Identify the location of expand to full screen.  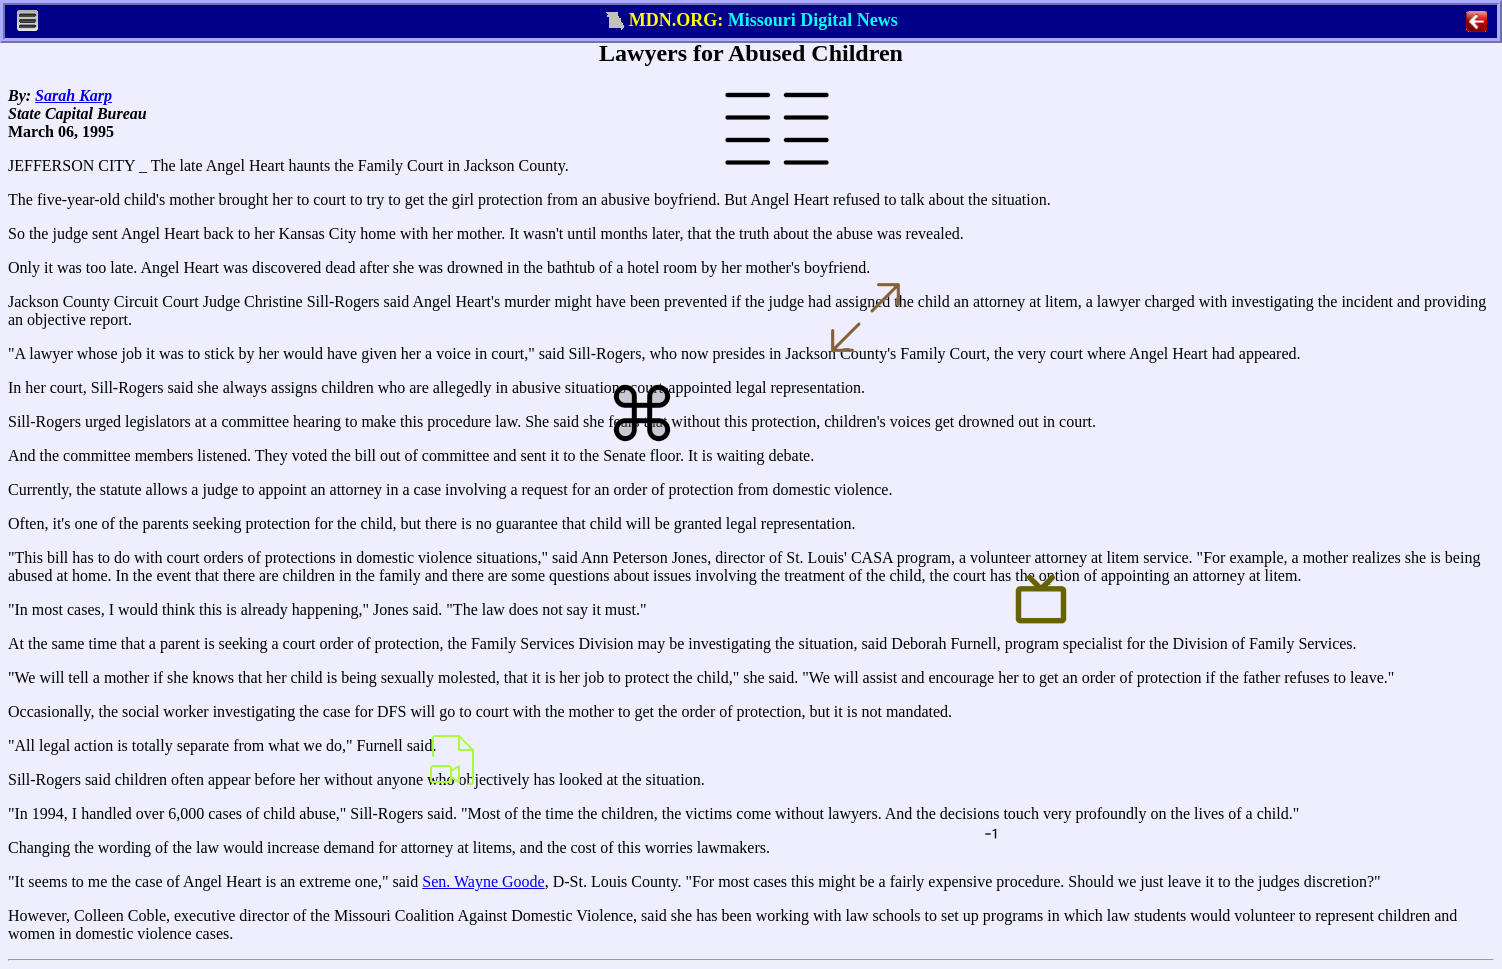
(865, 317).